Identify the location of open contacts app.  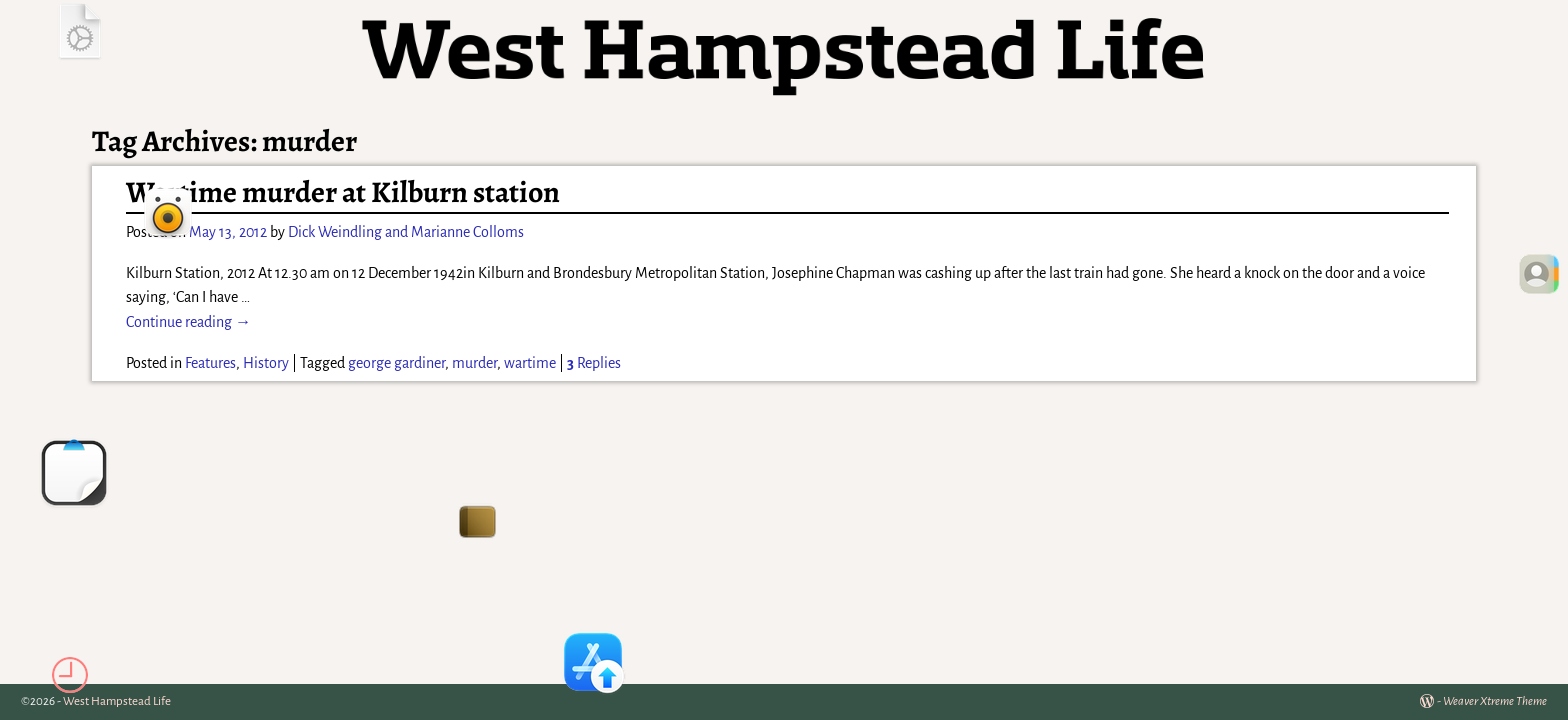
(1539, 274).